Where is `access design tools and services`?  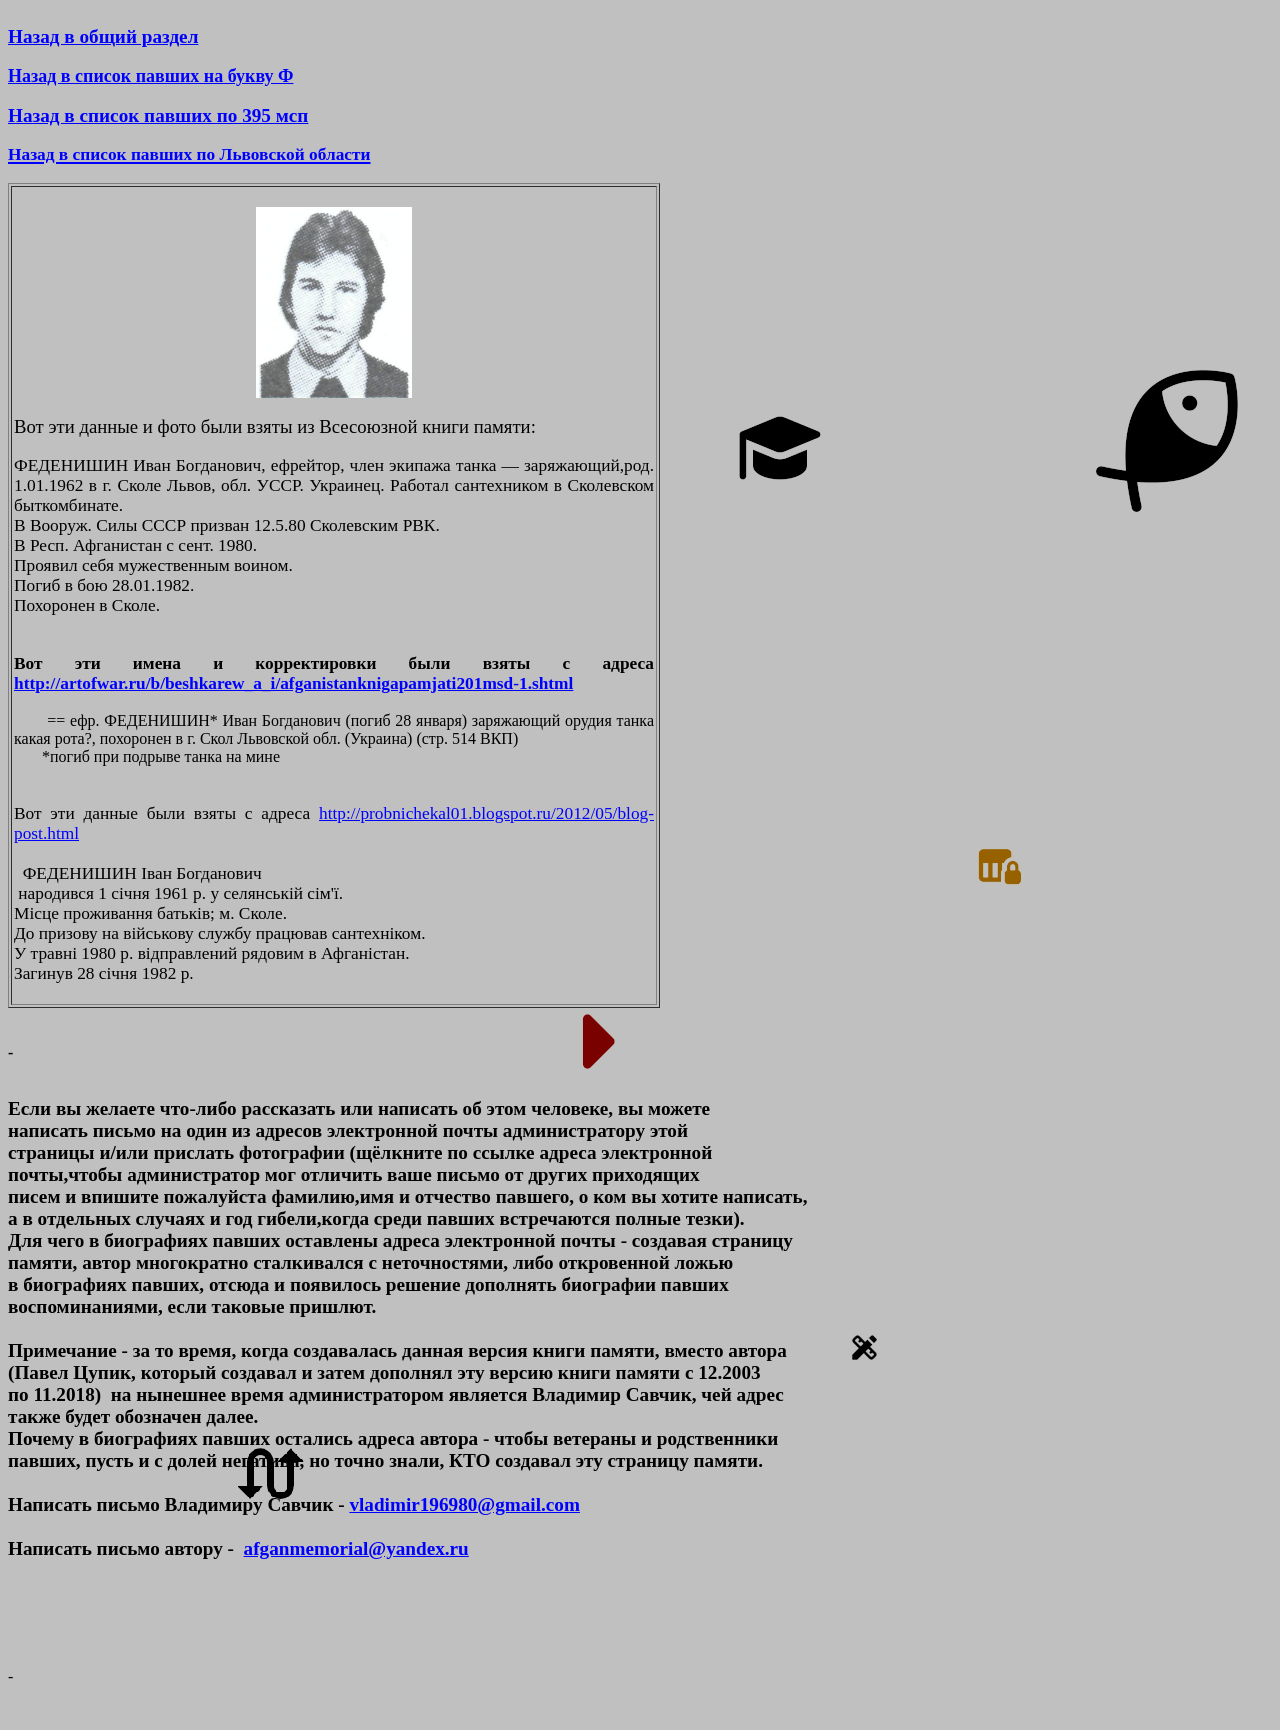
access design tools and services is located at coordinates (864, 1347).